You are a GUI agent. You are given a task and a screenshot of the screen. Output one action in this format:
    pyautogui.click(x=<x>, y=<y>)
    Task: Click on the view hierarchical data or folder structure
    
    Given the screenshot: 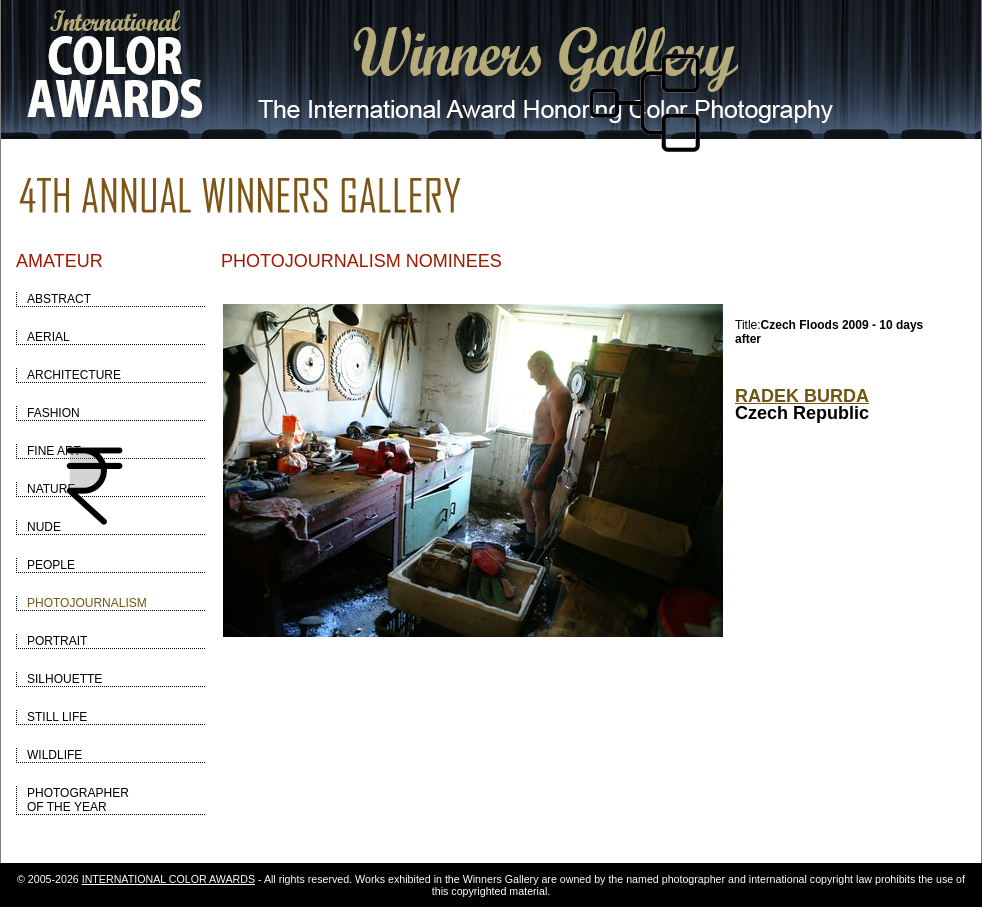 What is the action you would take?
    pyautogui.click(x=651, y=103)
    